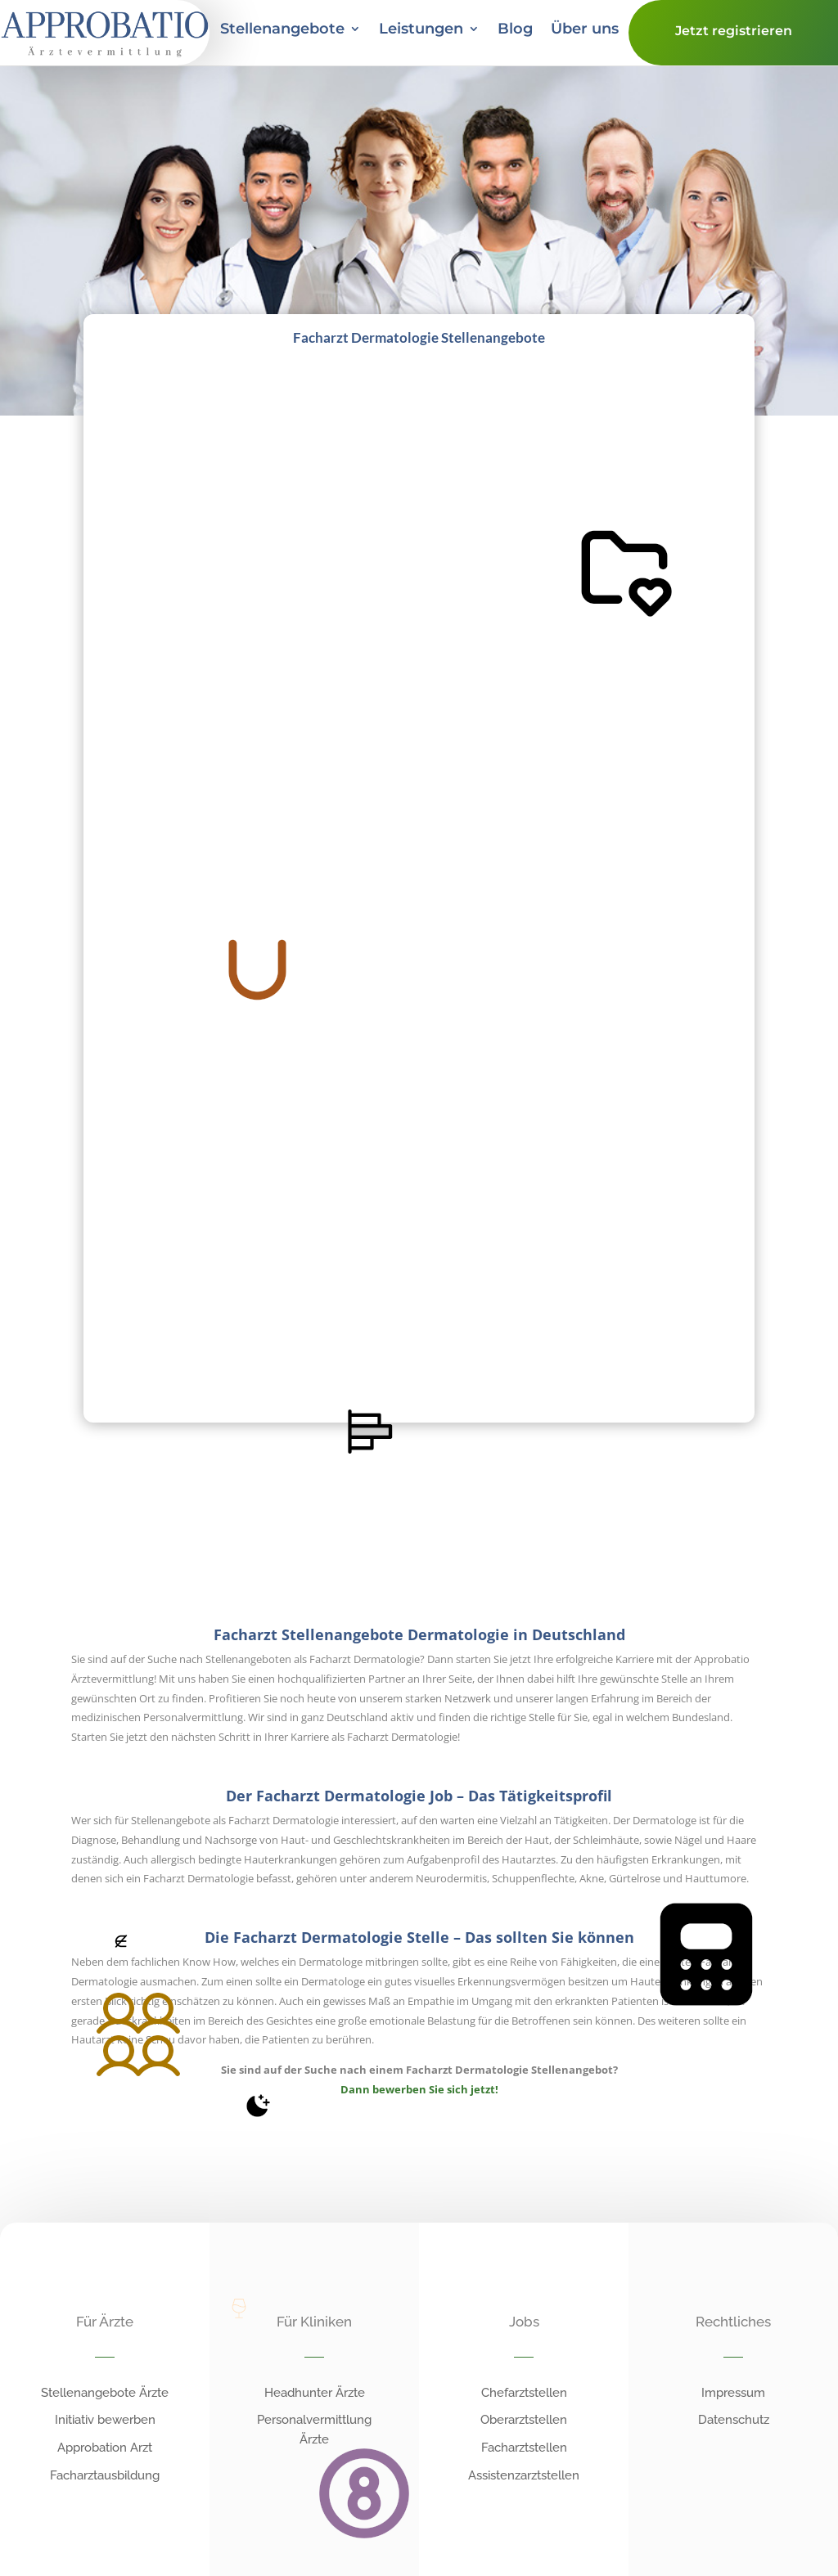 The image size is (838, 2576). What do you see at coordinates (121, 1941) in the screenshot?
I see `indicates item is not part of a set or group` at bounding box center [121, 1941].